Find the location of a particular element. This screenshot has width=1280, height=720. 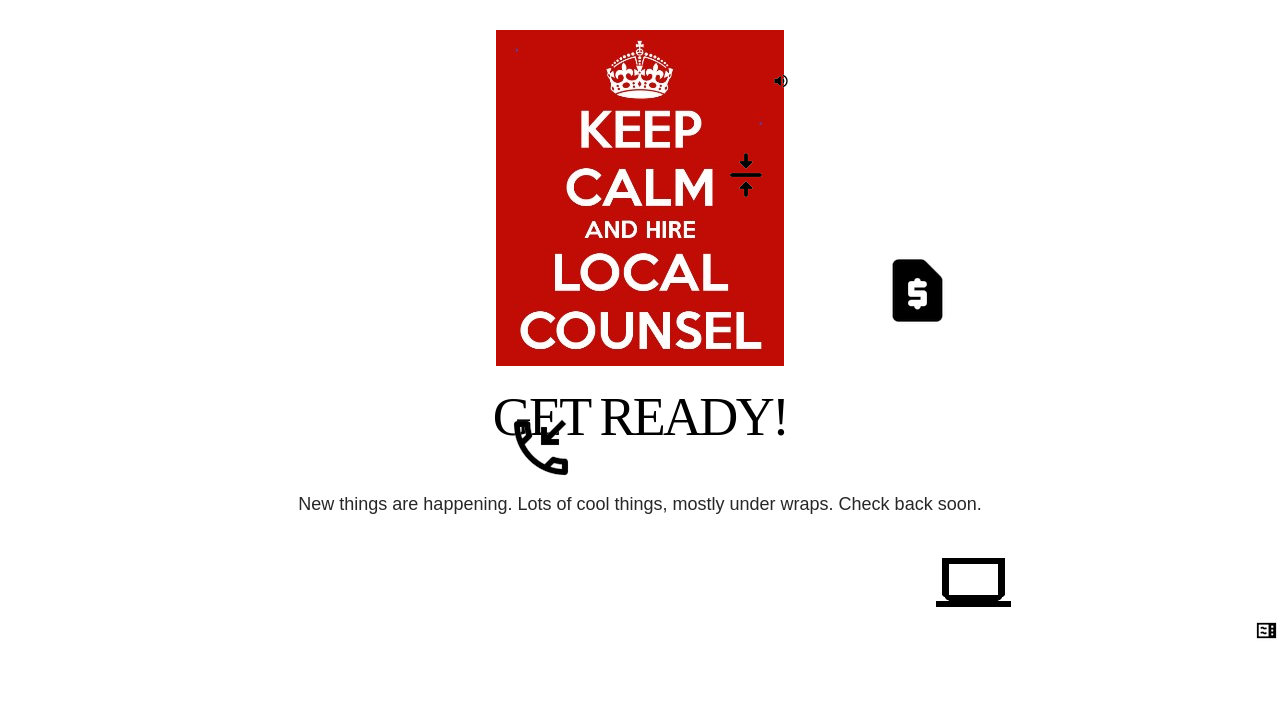

increase or unmute audio volume is located at coordinates (781, 81).